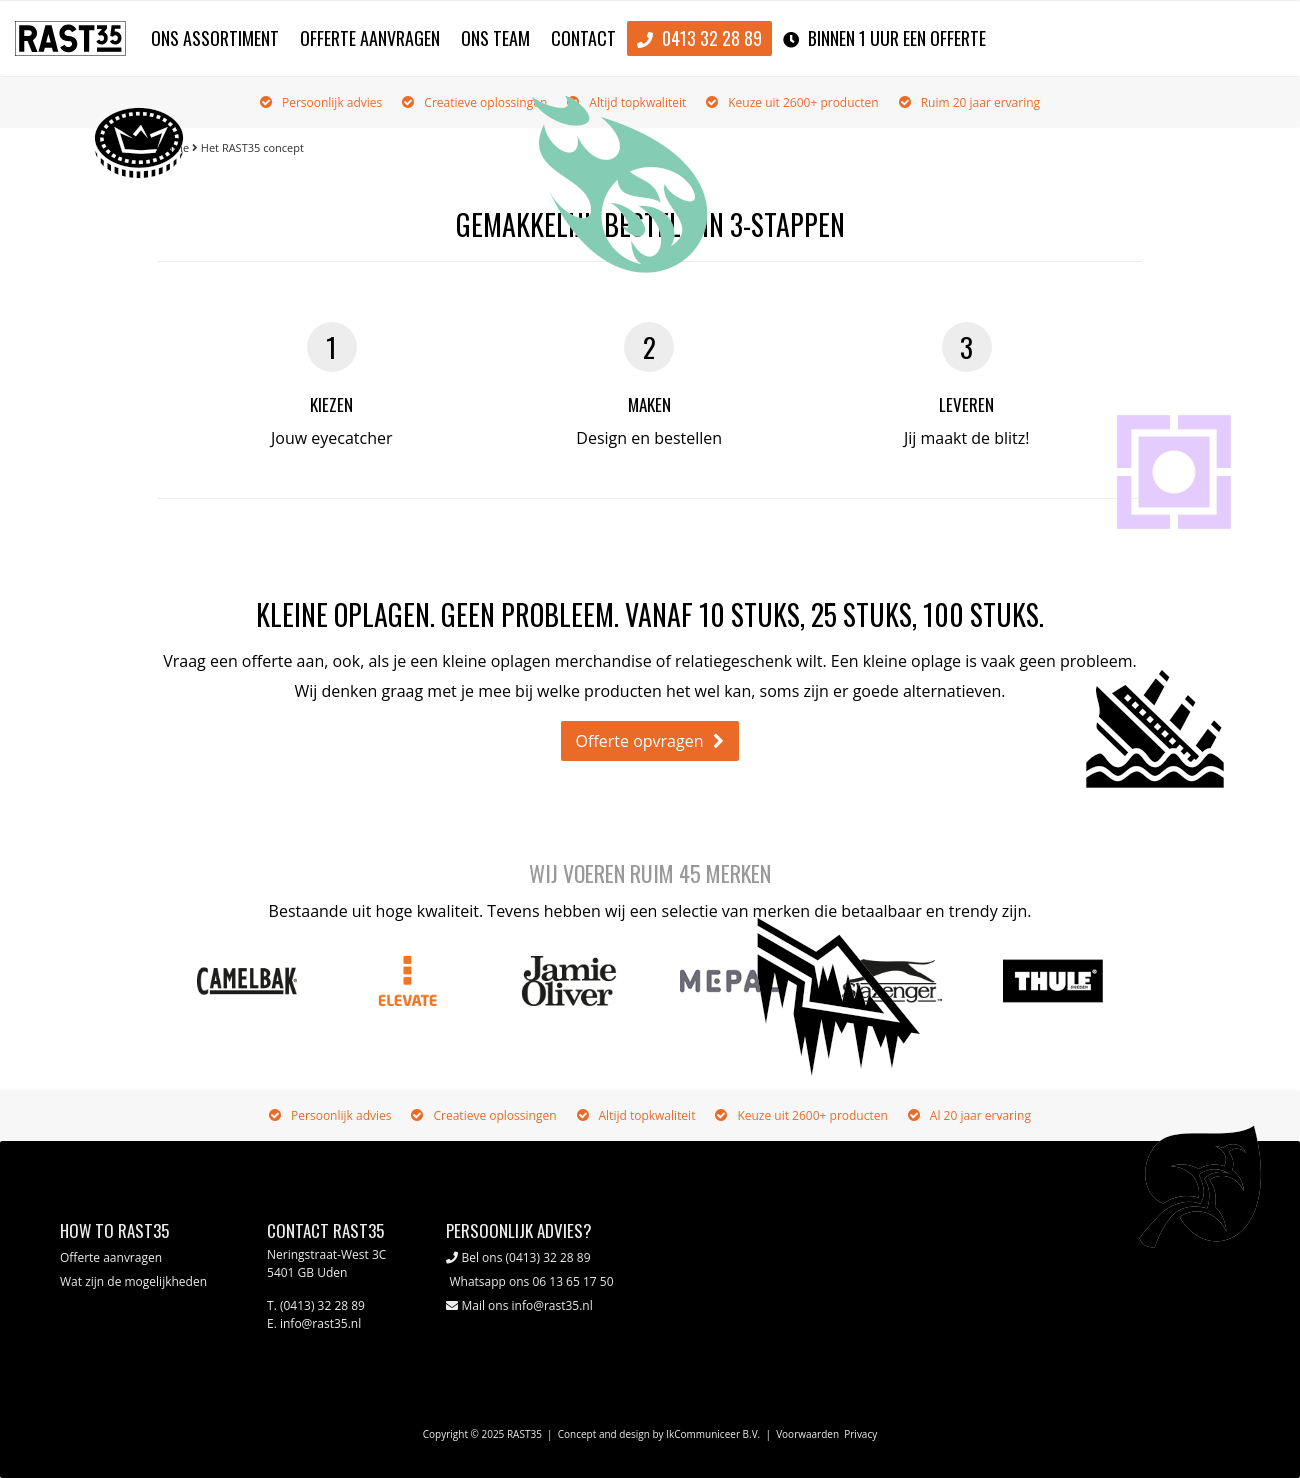 This screenshot has width=1300, height=1478. What do you see at coordinates (619, 183) in the screenshot?
I see `indicates a hot streak or trending content` at bounding box center [619, 183].